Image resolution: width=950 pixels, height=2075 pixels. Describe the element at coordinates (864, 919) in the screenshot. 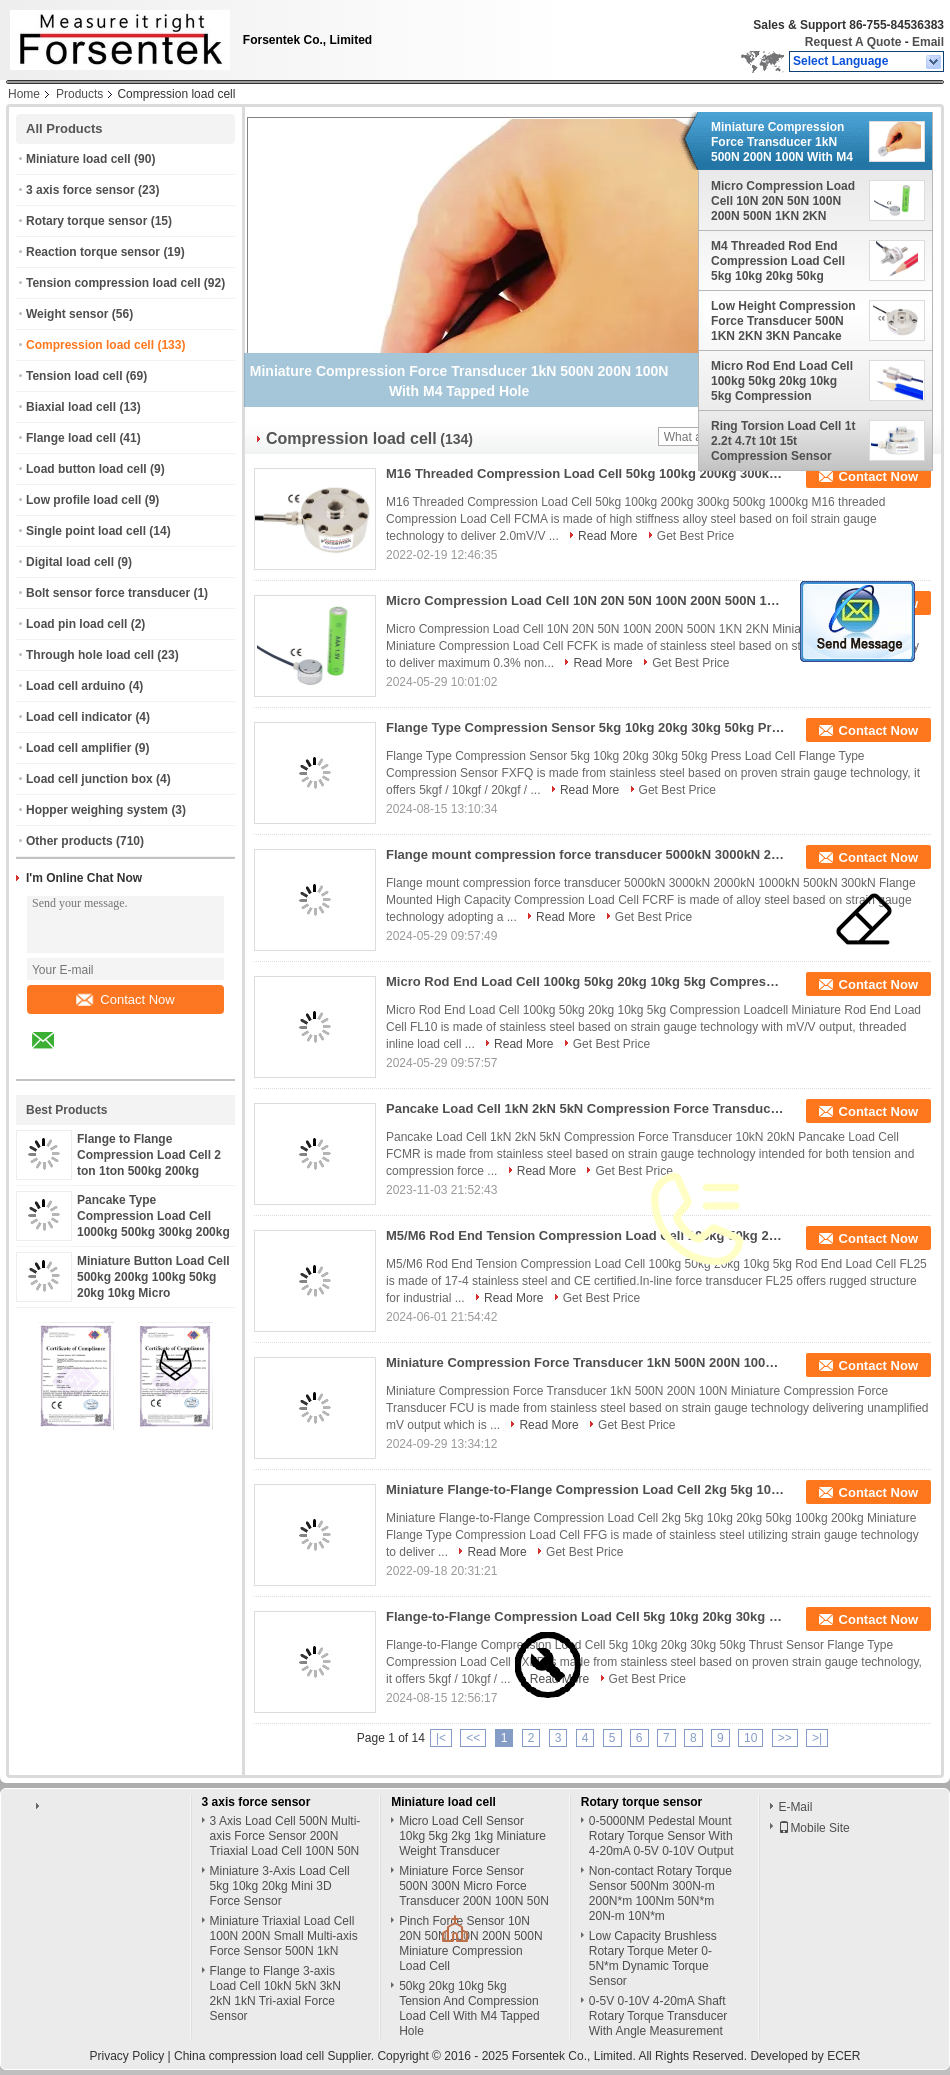

I see `erase or clear content` at that location.